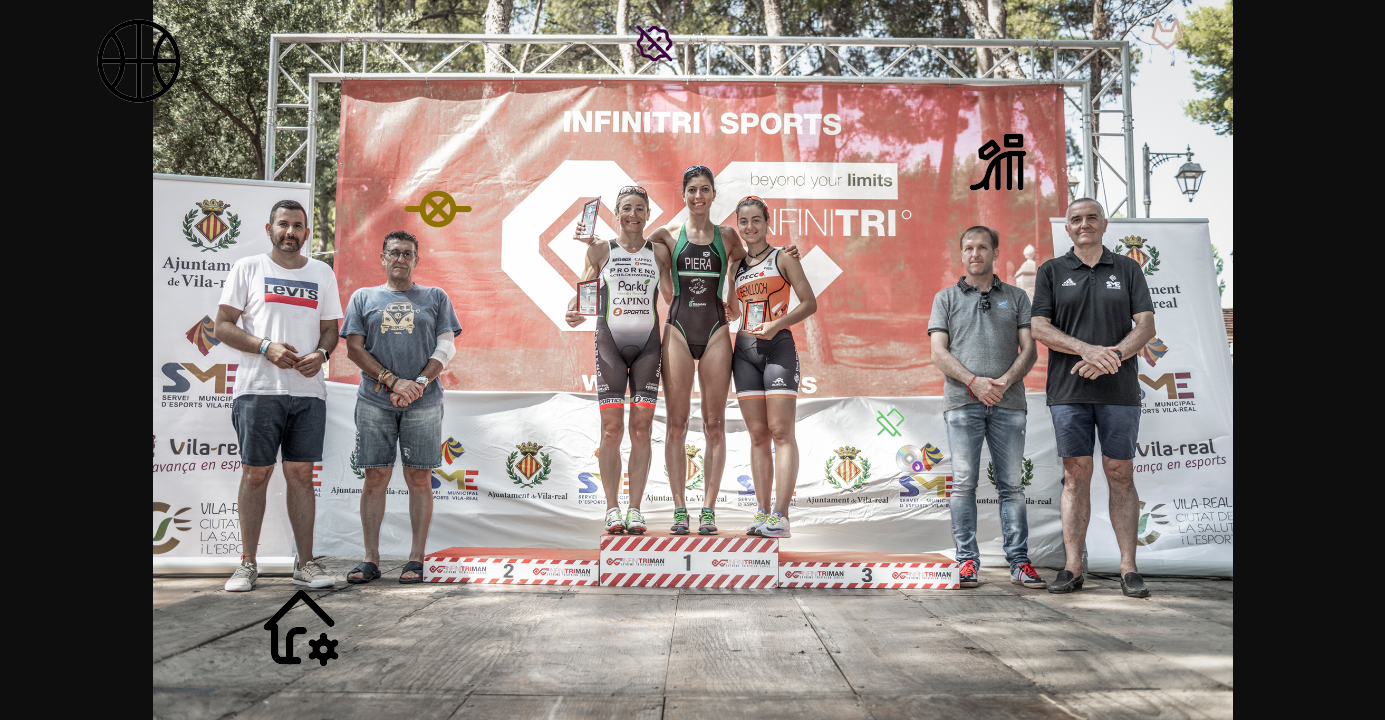 This screenshot has height=720, width=1385. What do you see at coordinates (998, 162) in the screenshot?
I see `browse amusement park attractions` at bounding box center [998, 162].